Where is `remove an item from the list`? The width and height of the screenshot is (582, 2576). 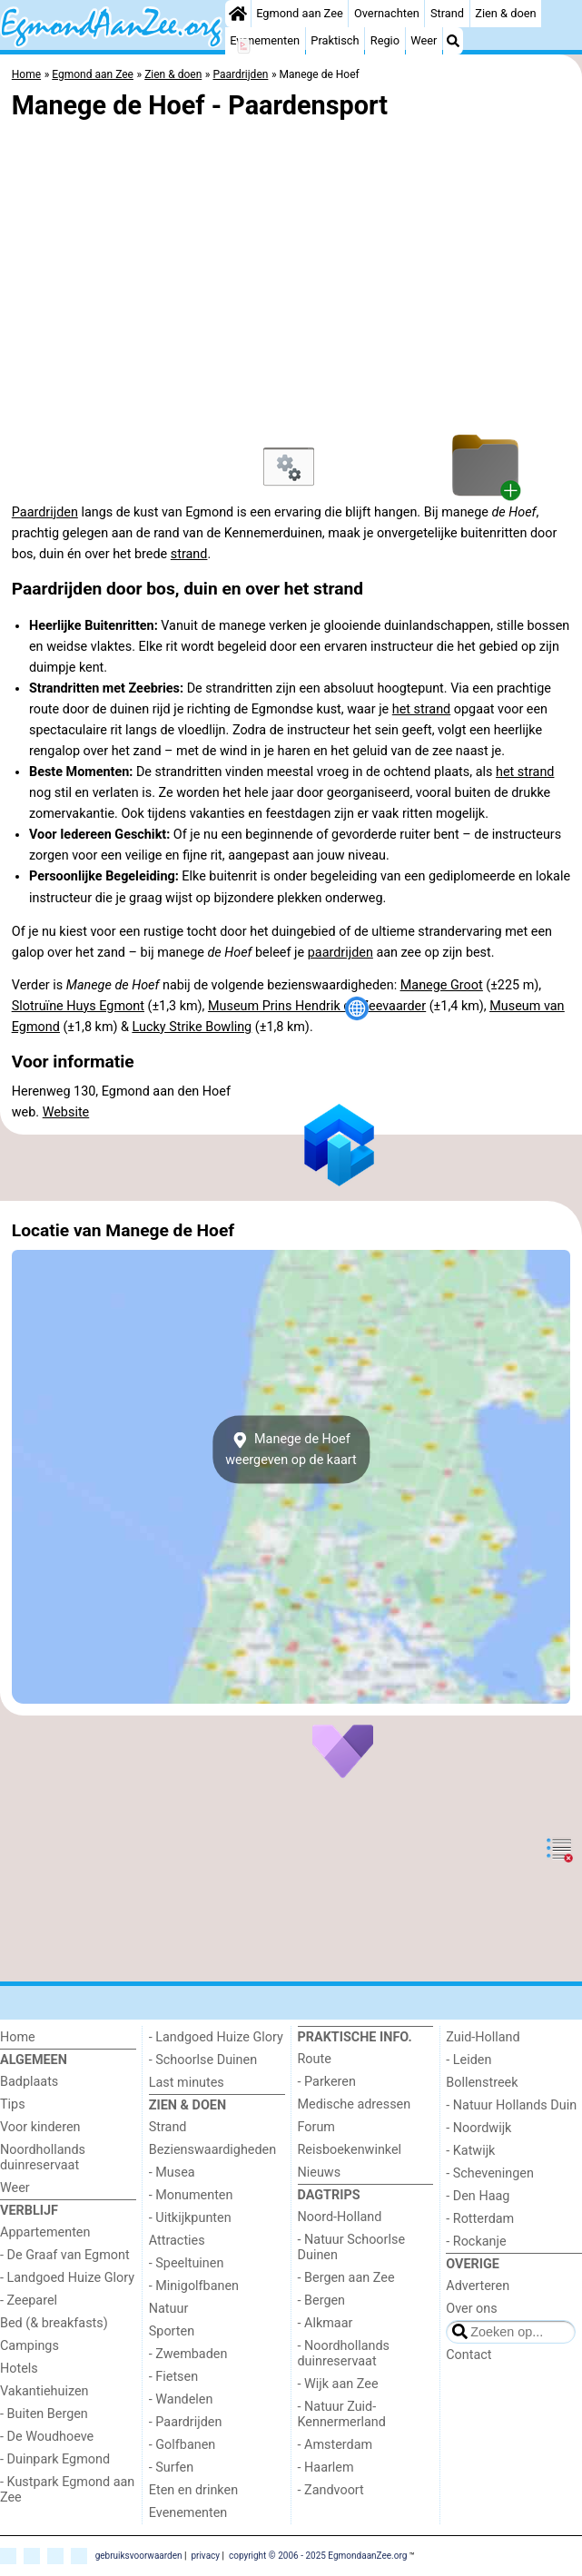 remove an item from the list is located at coordinates (559, 1849).